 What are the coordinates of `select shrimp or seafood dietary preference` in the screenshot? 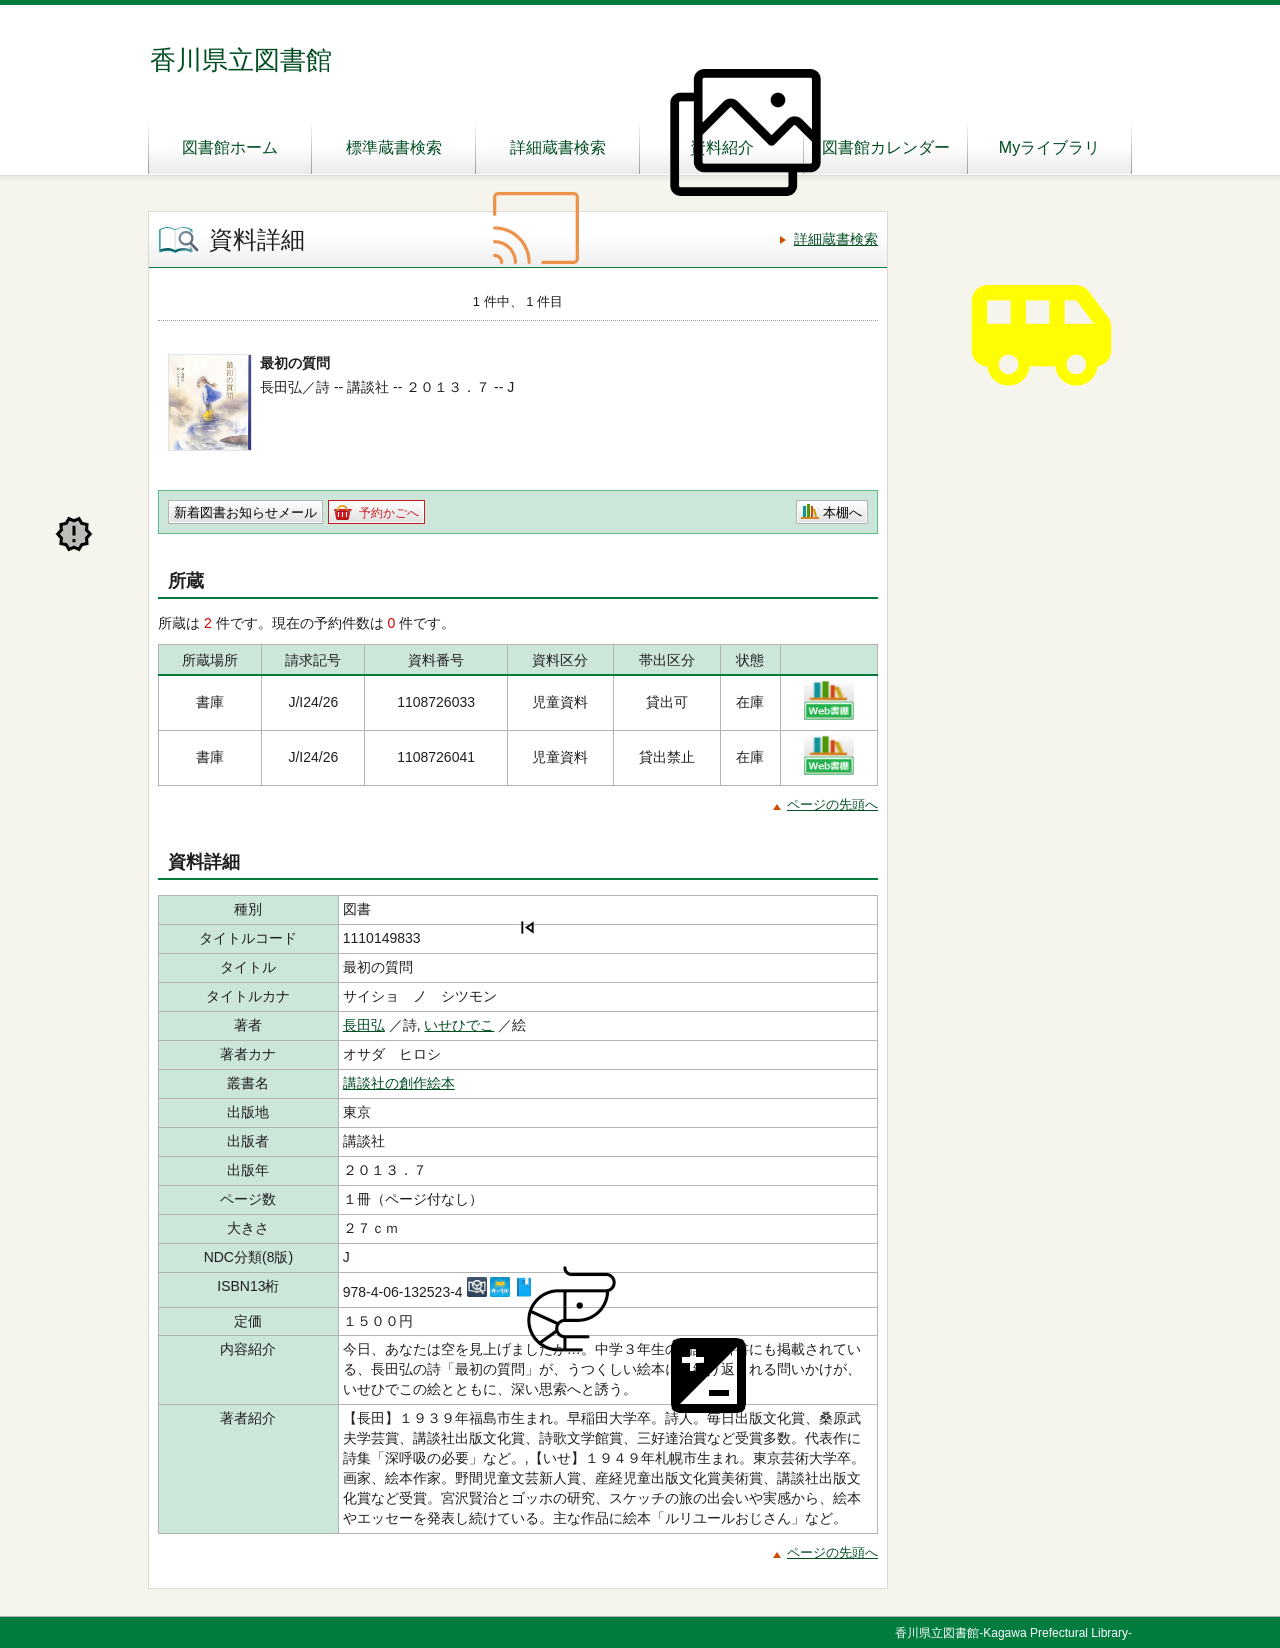 It's located at (571, 1310).